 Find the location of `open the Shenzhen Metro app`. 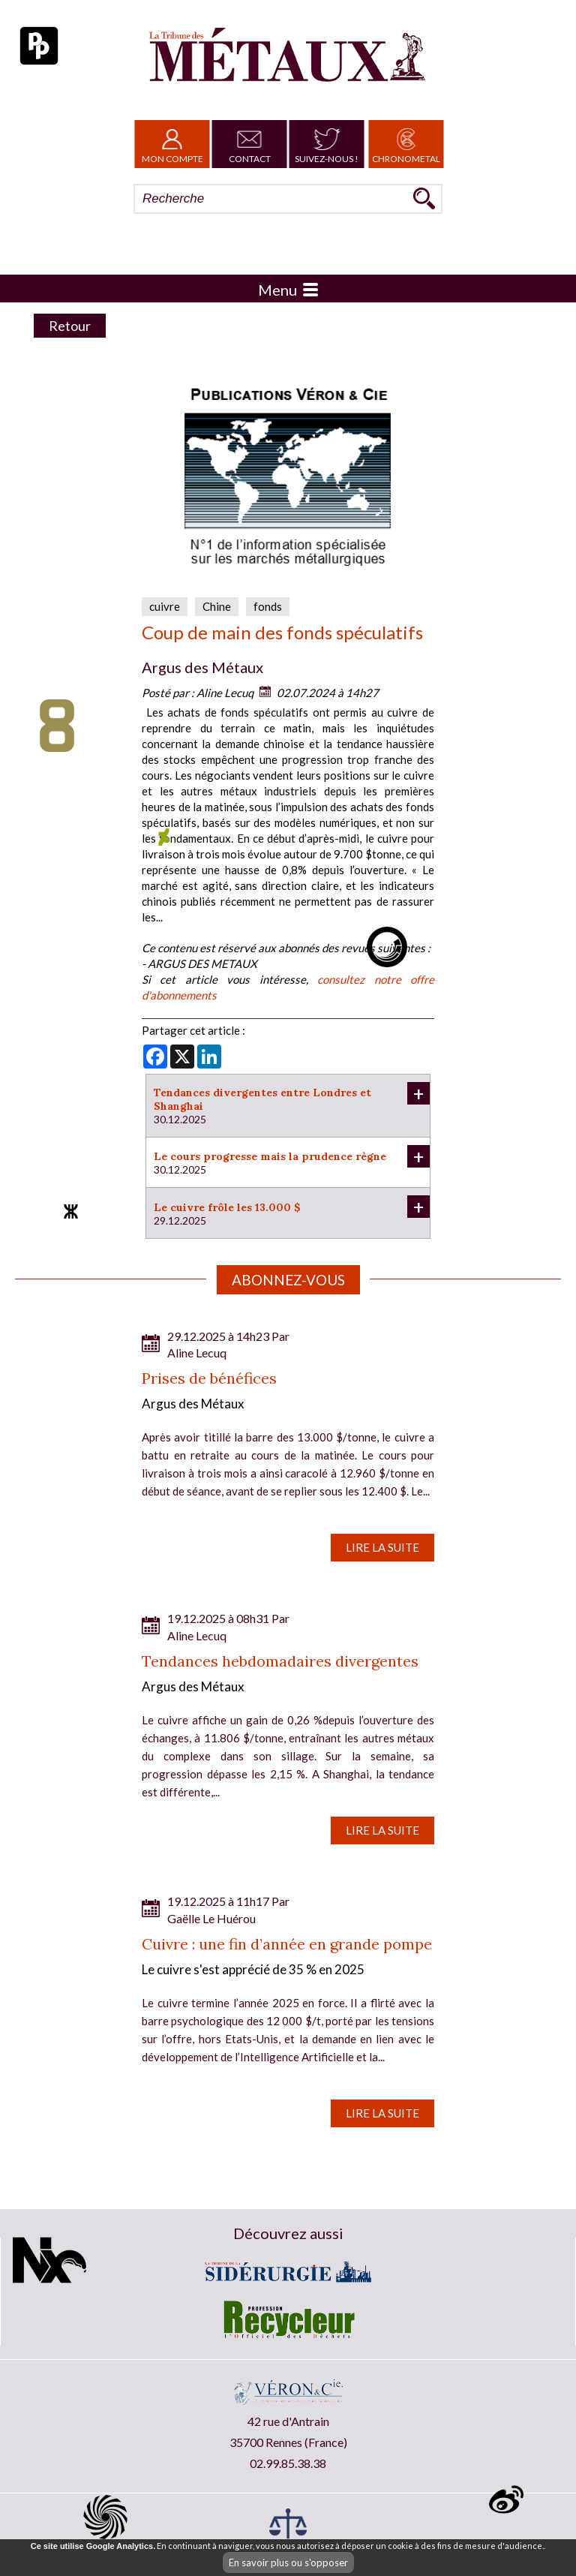

open the Shenzhen Metro app is located at coordinates (70, 1211).